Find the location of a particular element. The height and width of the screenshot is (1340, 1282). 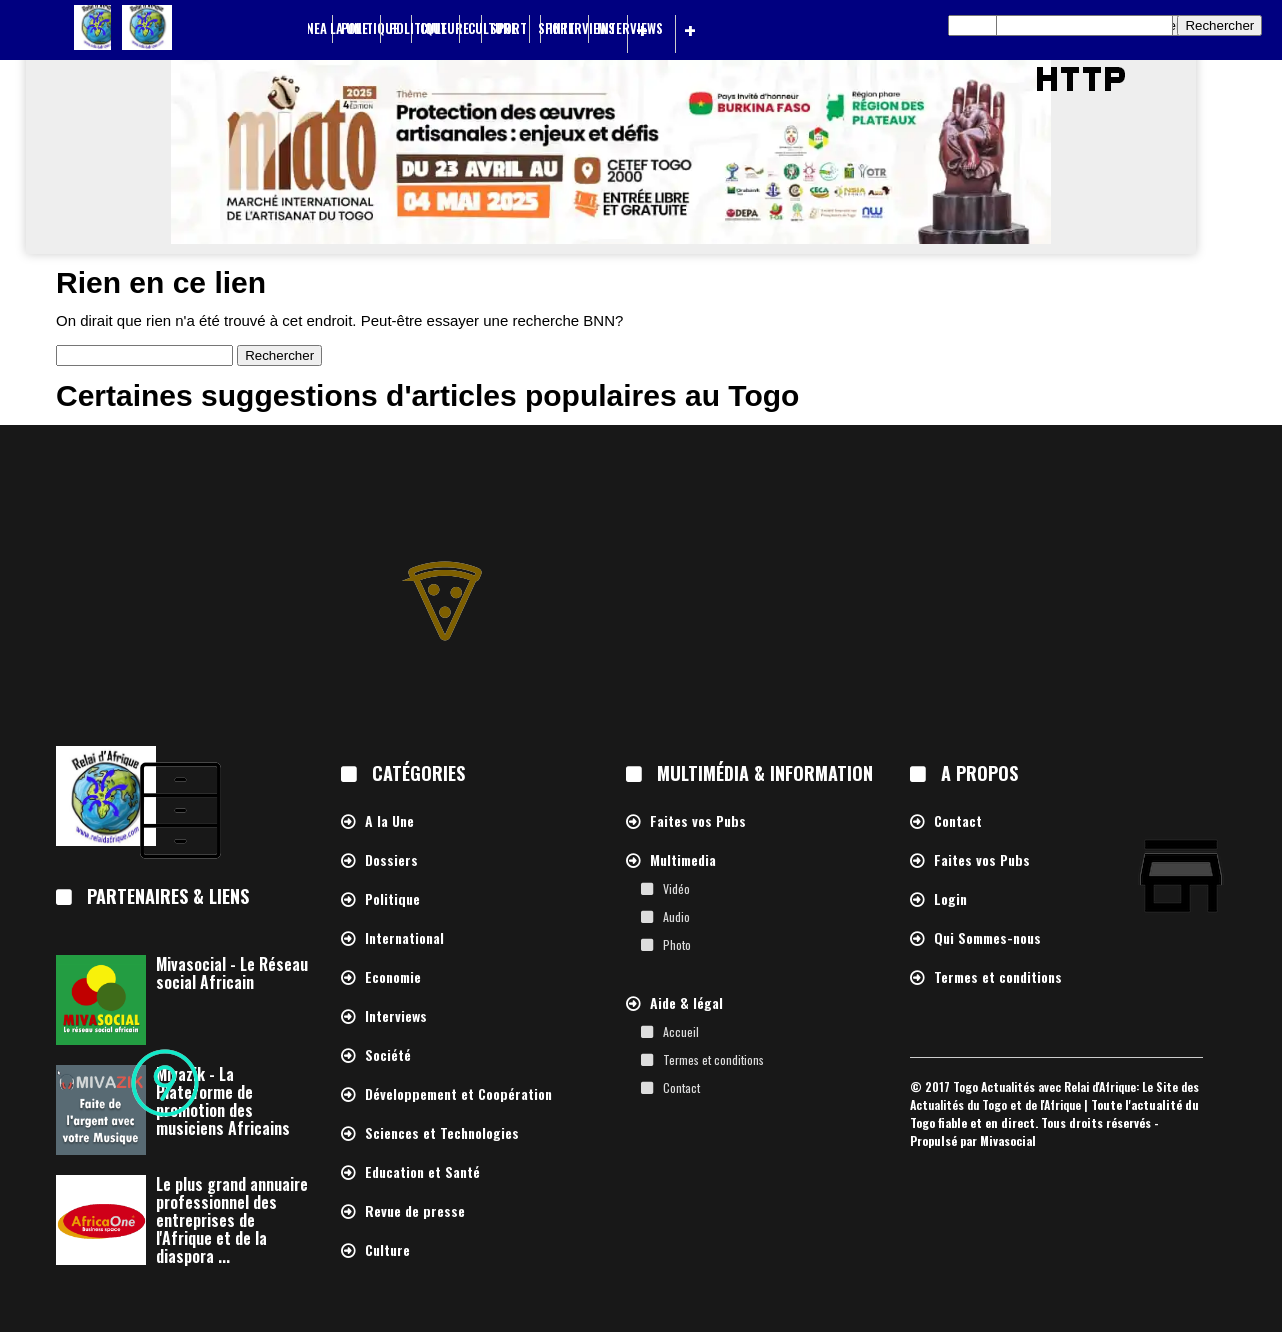

indicates a web link or URL is located at coordinates (1081, 79).